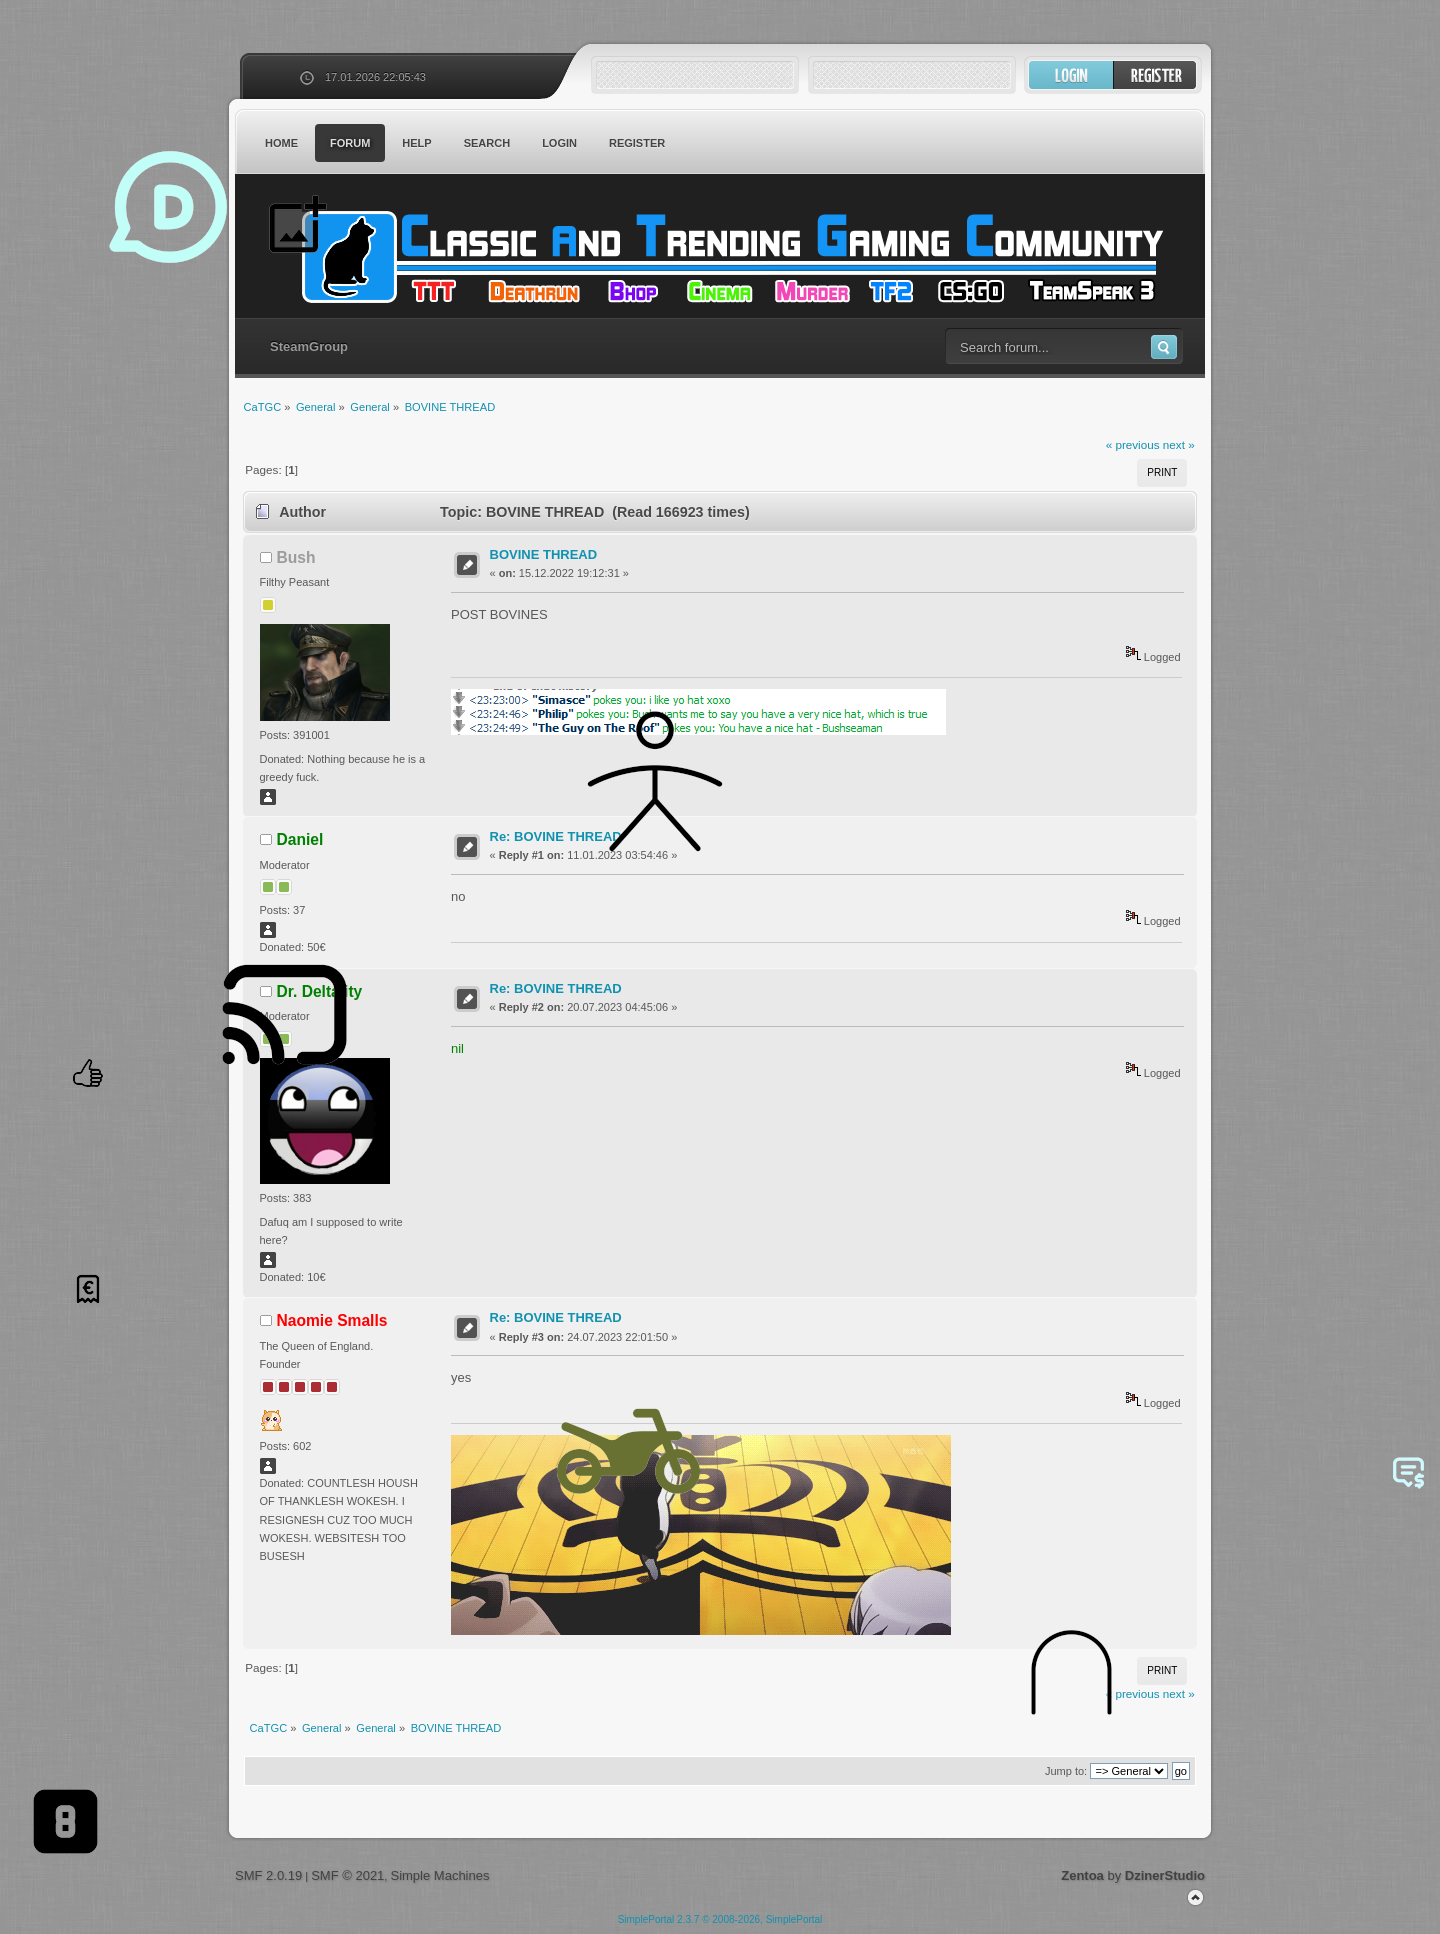 This screenshot has height=1934, width=1440. What do you see at coordinates (65, 1821) in the screenshot?
I see `select page 8 or step 8 in a sequence` at bounding box center [65, 1821].